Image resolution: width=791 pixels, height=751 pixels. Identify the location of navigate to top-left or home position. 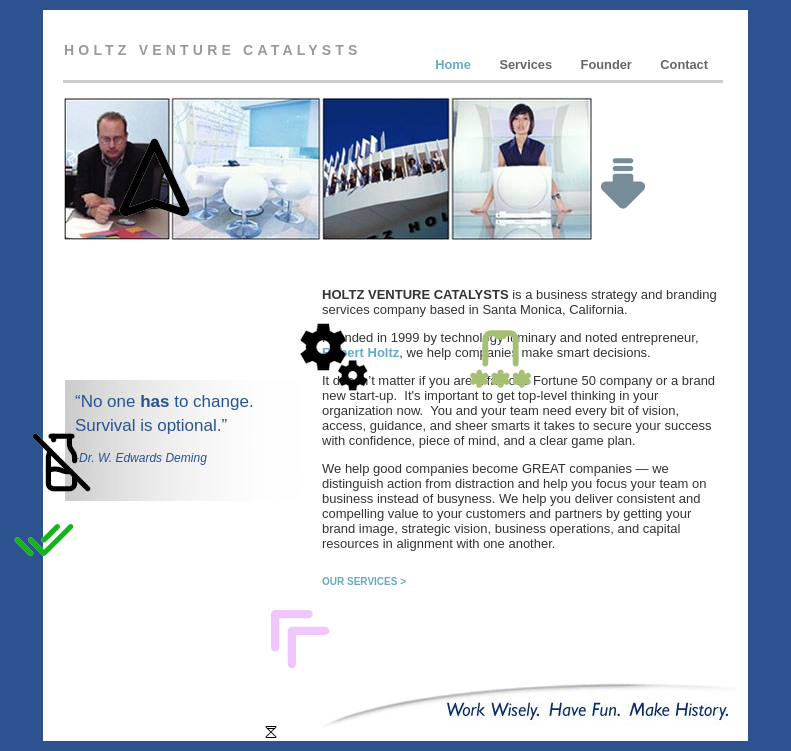
(296, 635).